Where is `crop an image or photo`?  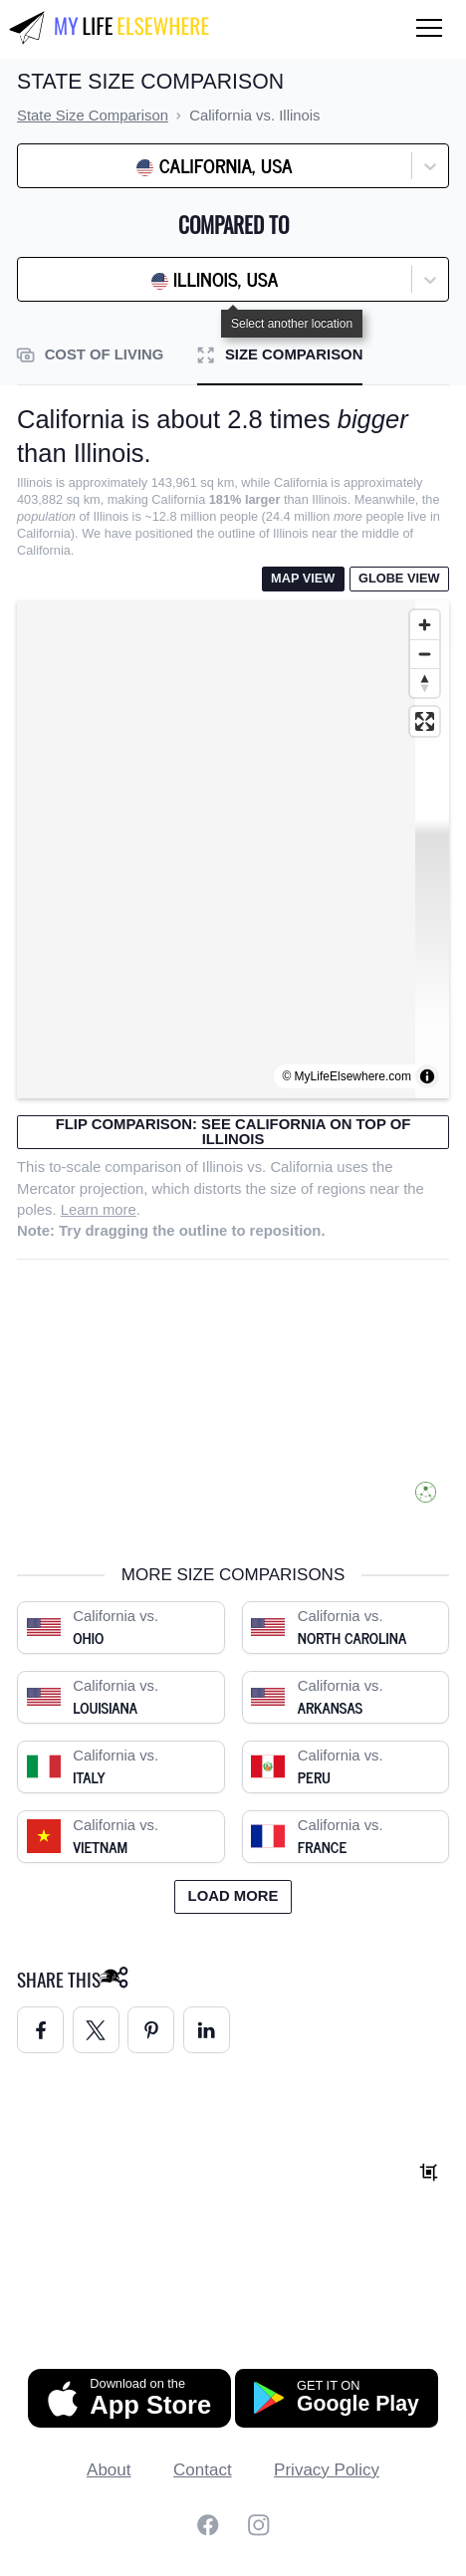
crop an image or photo is located at coordinates (428, 2172).